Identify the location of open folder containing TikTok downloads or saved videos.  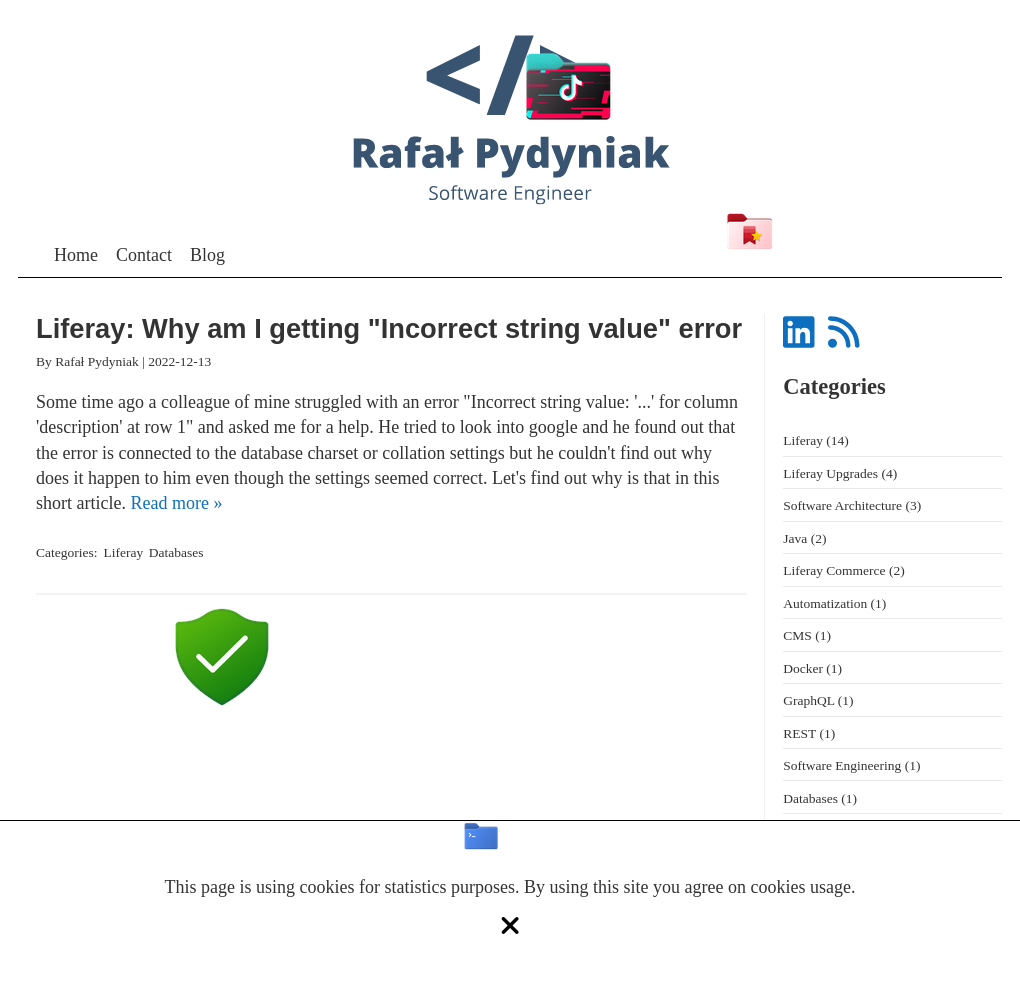
(568, 89).